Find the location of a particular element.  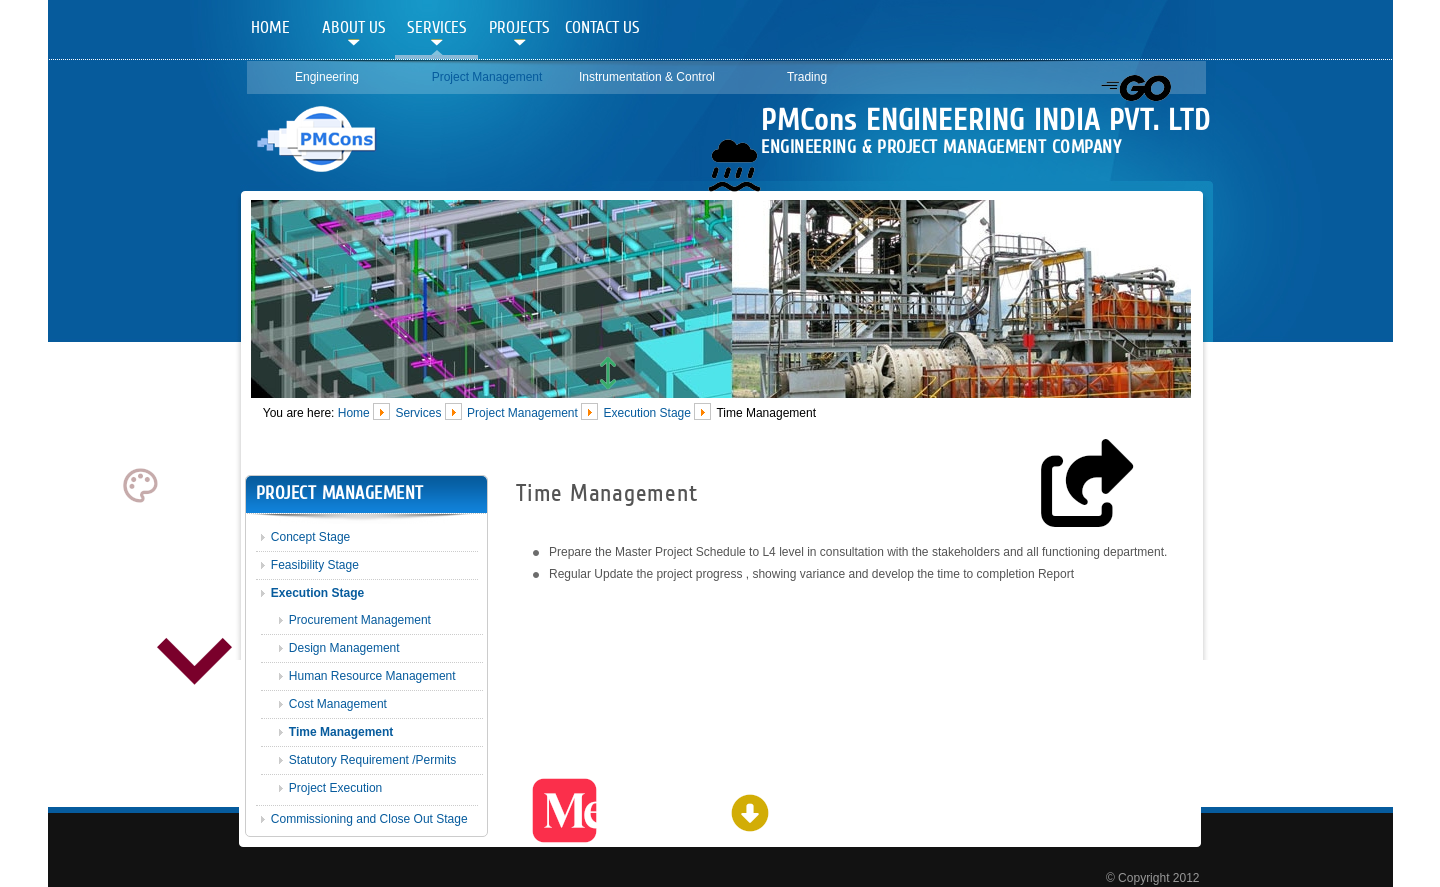

resize element vertically is located at coordinates (608, 373).